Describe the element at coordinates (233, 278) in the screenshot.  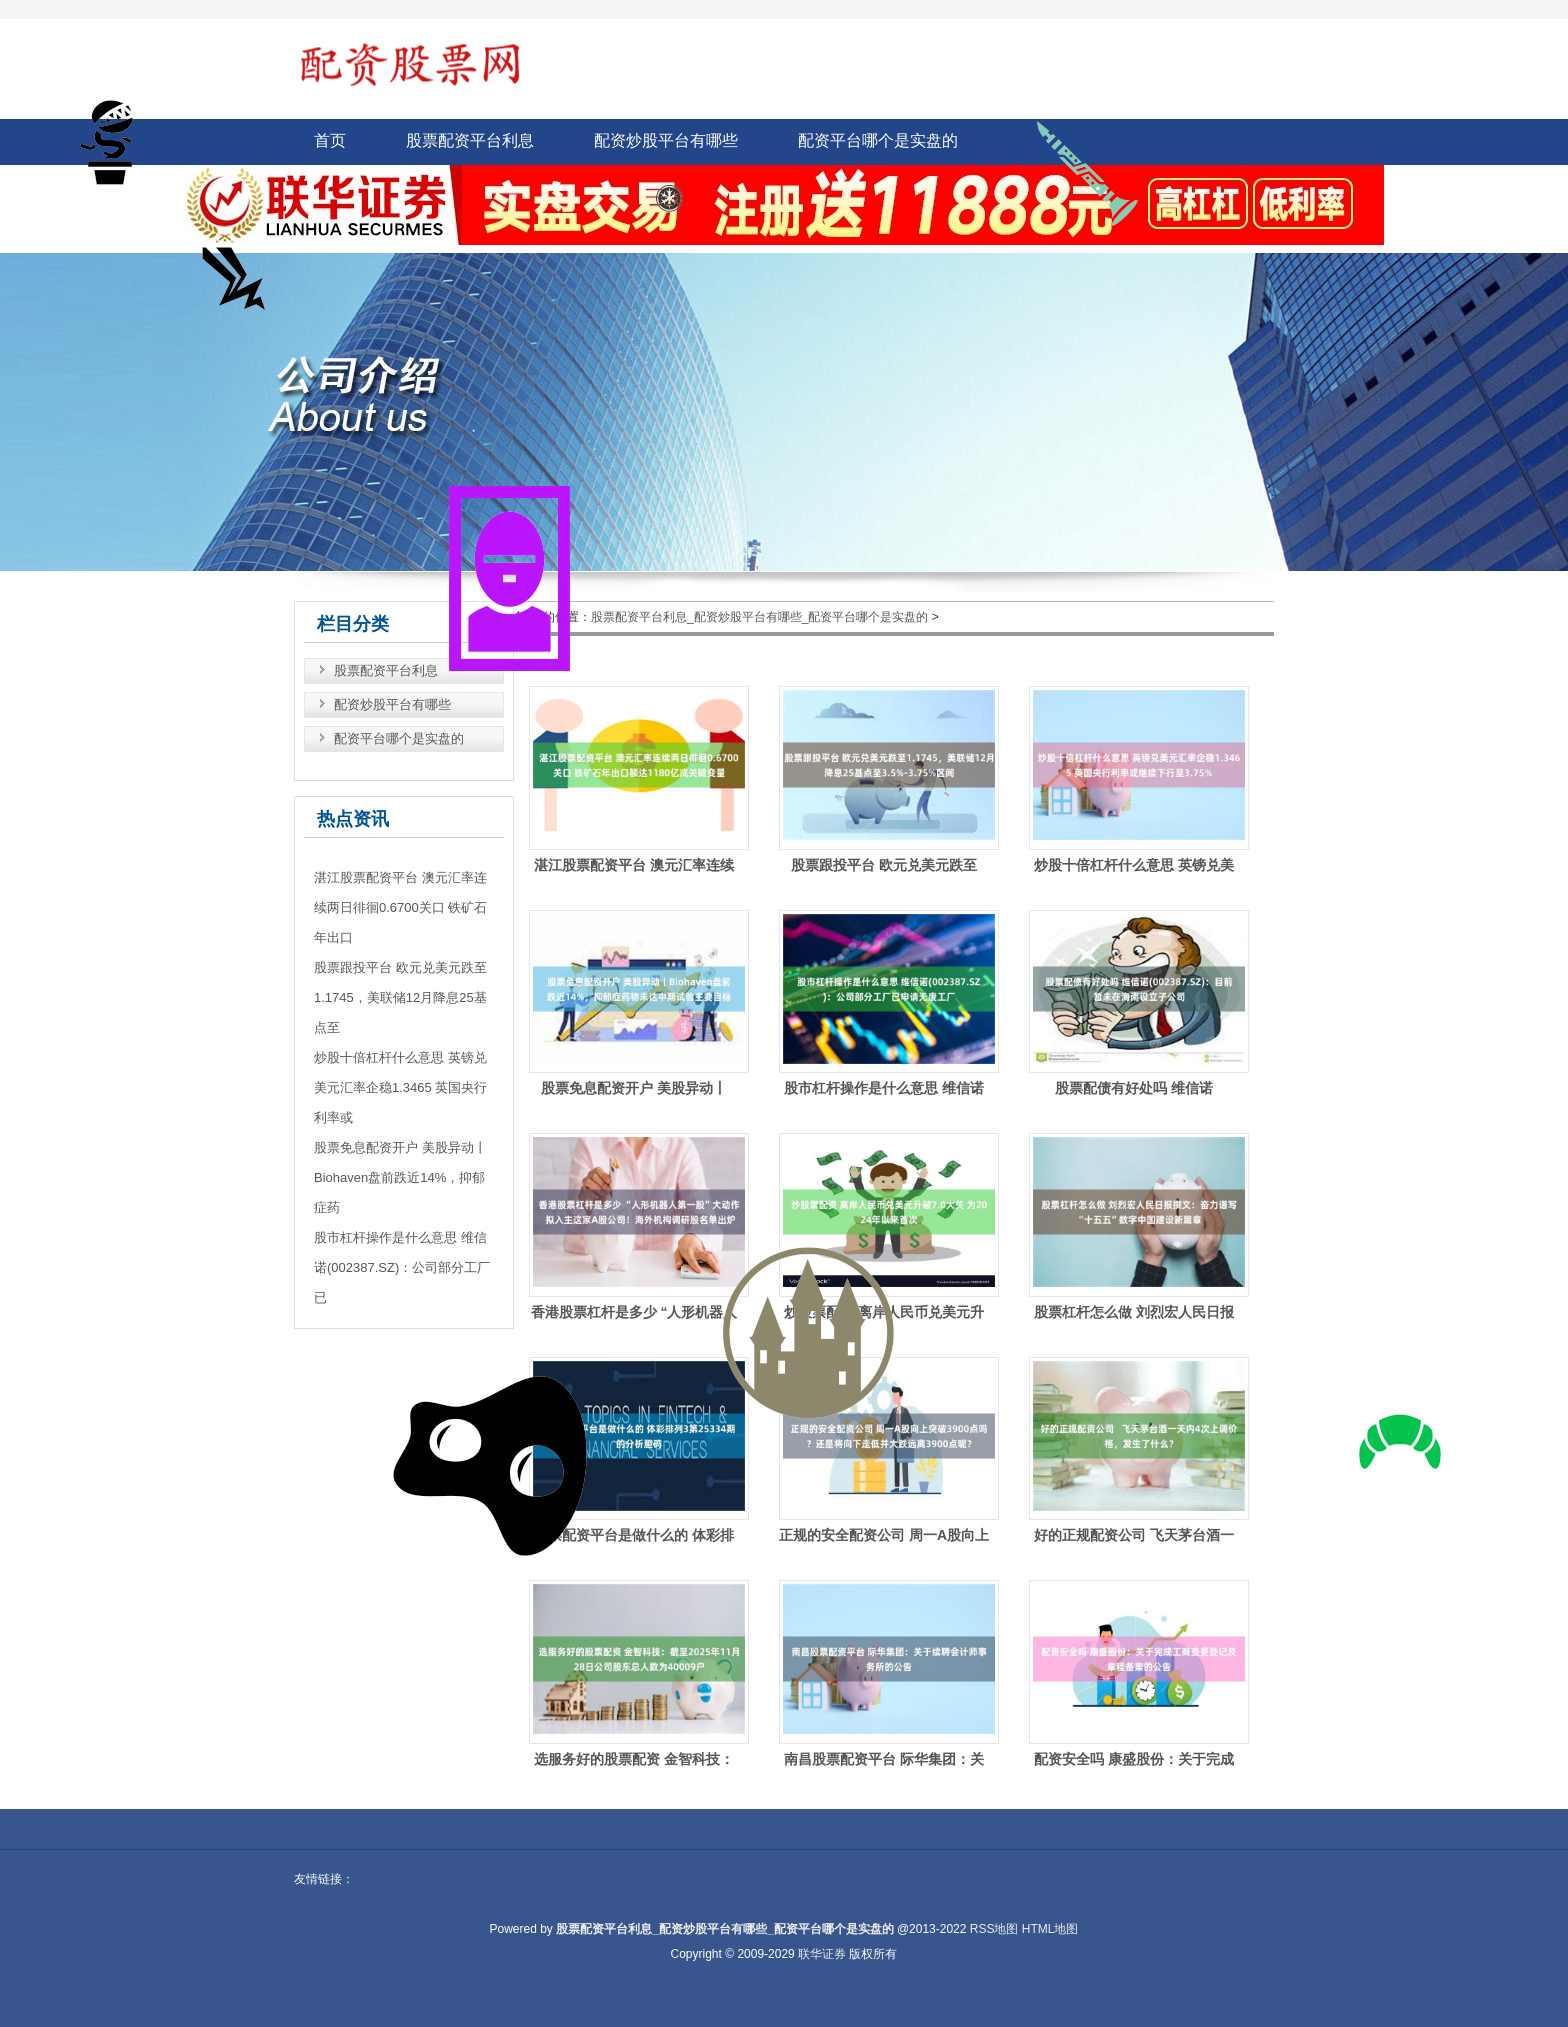
I see `activate focus mode or concentration boost` at that location.